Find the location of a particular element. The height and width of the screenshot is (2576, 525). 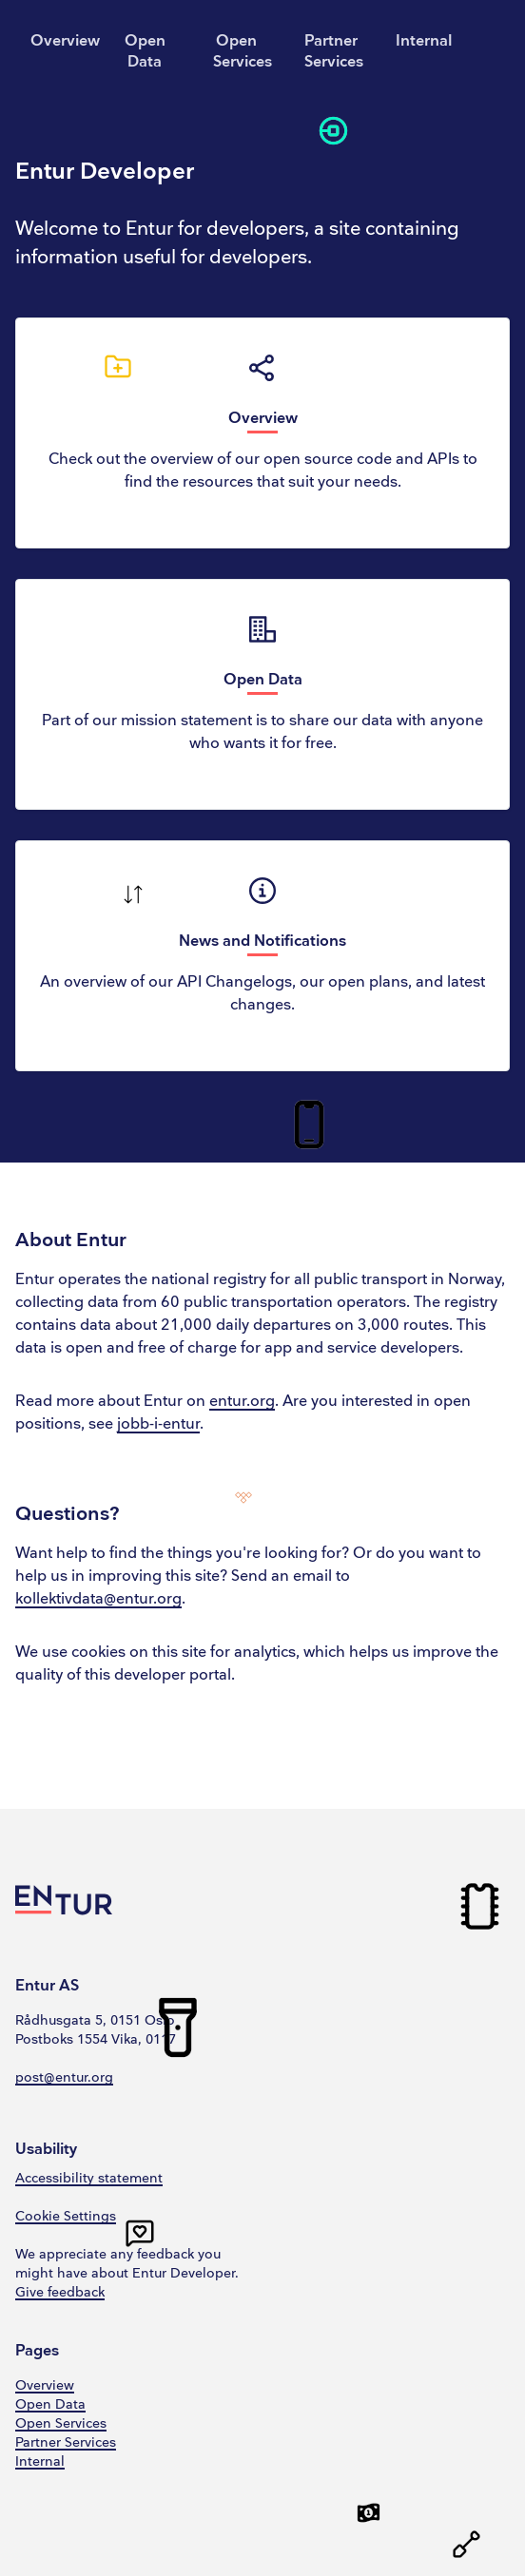

send a like or love reaction in chat is located at coordinates (140, 2233).